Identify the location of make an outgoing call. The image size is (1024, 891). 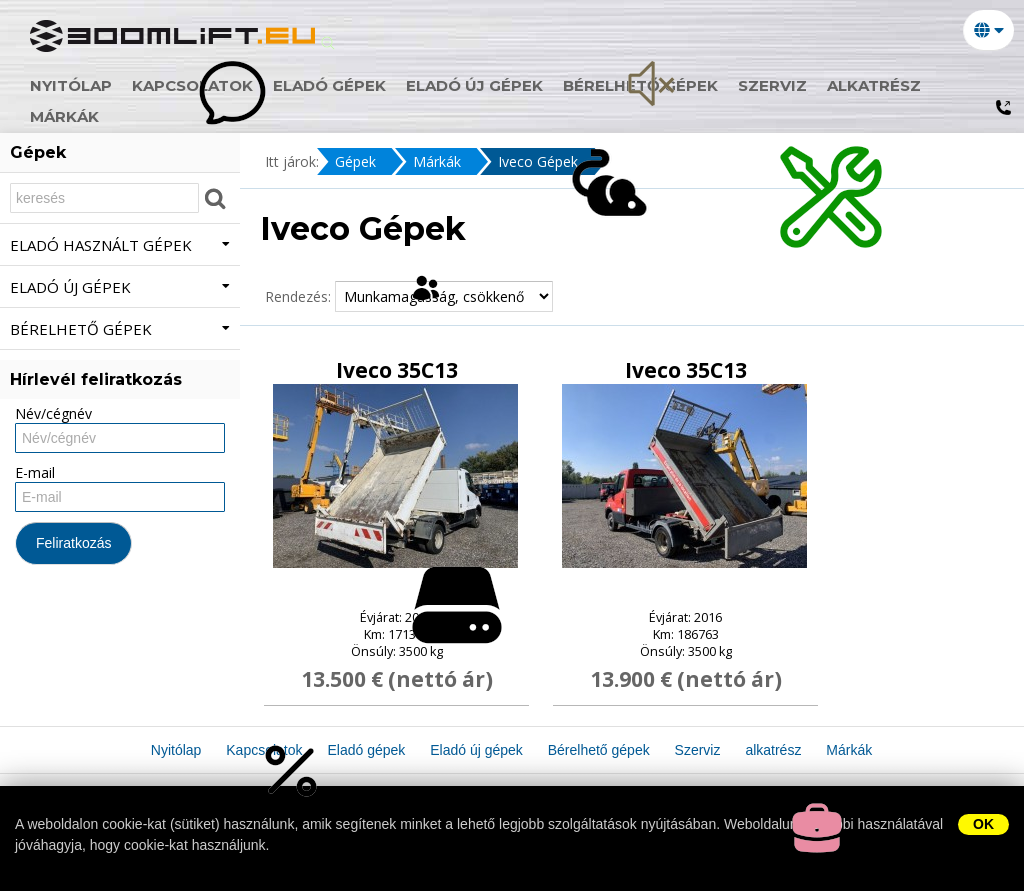
(1003, 107).